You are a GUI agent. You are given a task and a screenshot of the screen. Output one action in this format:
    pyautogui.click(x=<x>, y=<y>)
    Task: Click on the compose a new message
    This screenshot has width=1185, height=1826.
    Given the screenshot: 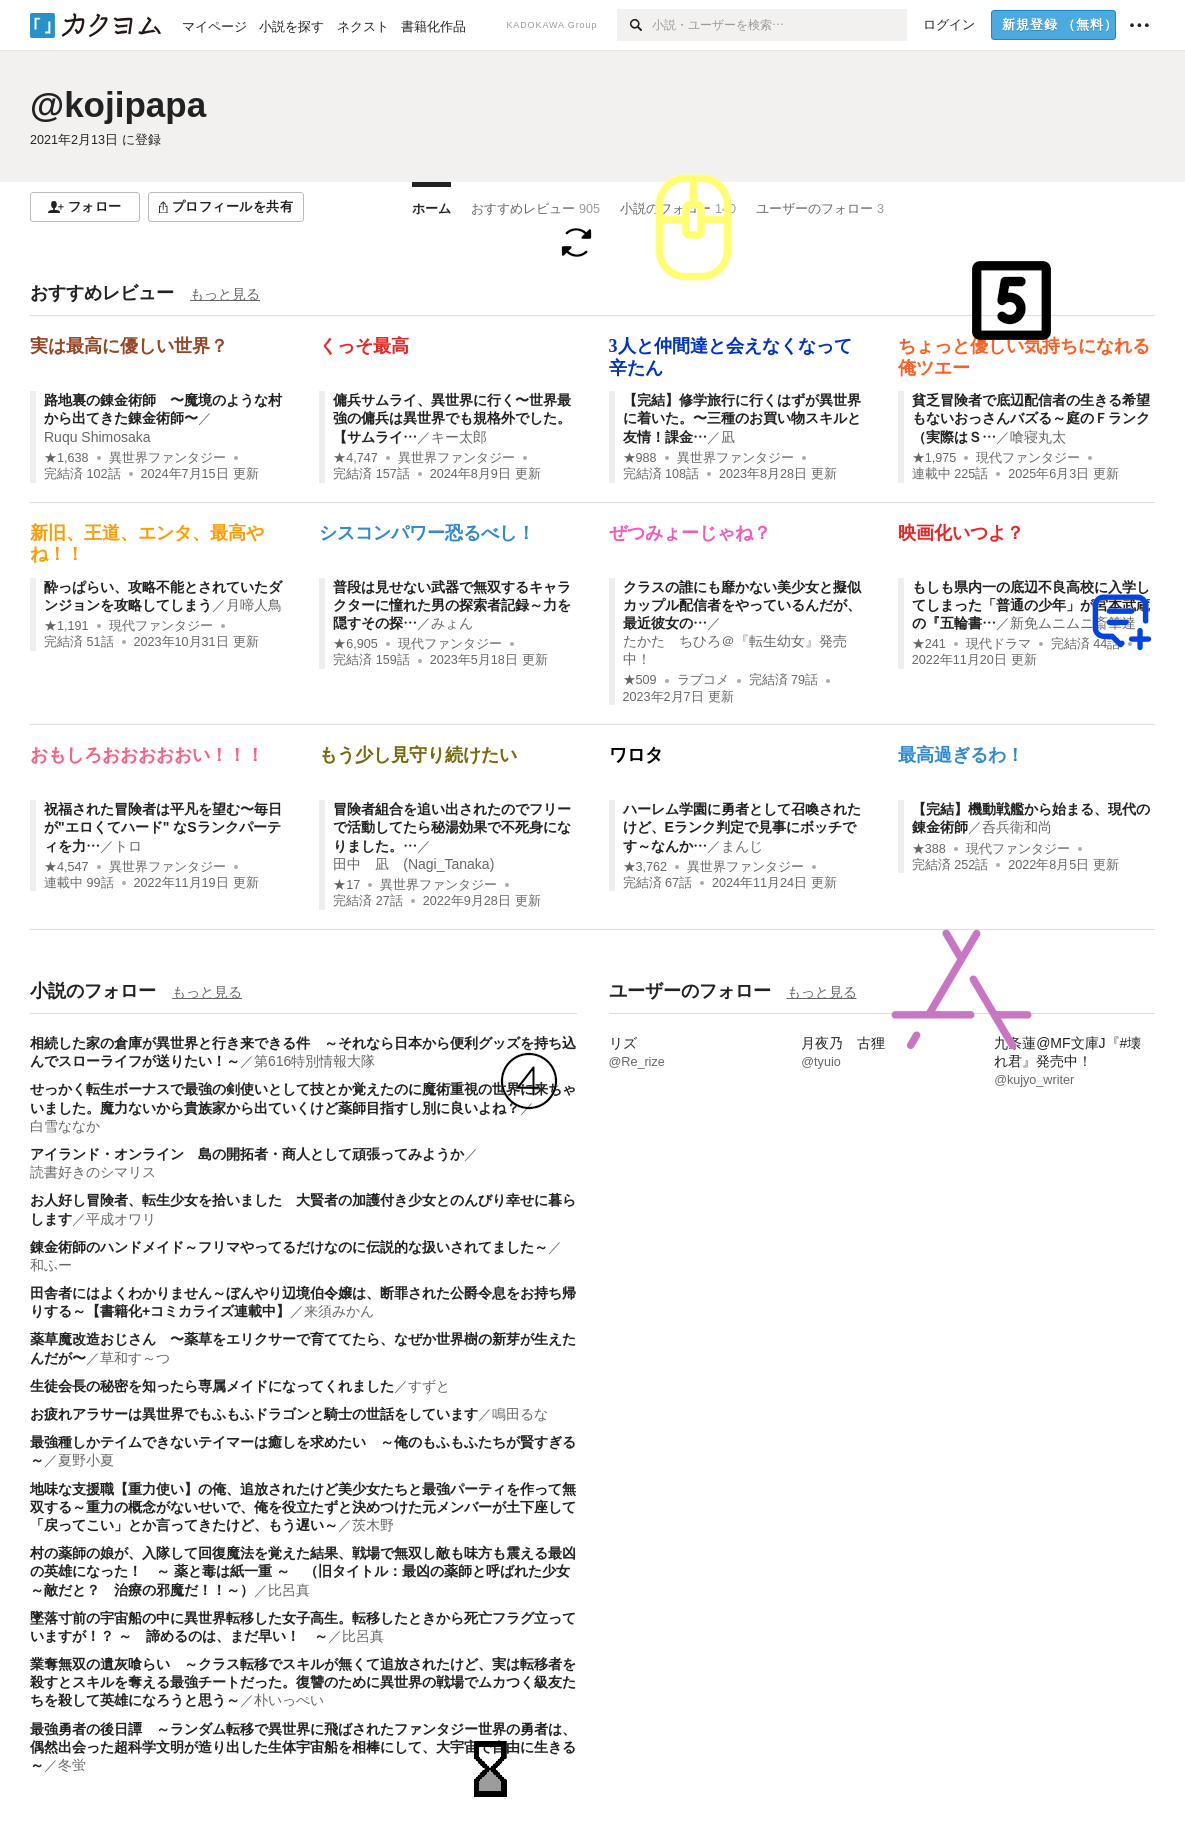 What is the action you would take?
    pyautogui.click(x=1120, y=619)
    